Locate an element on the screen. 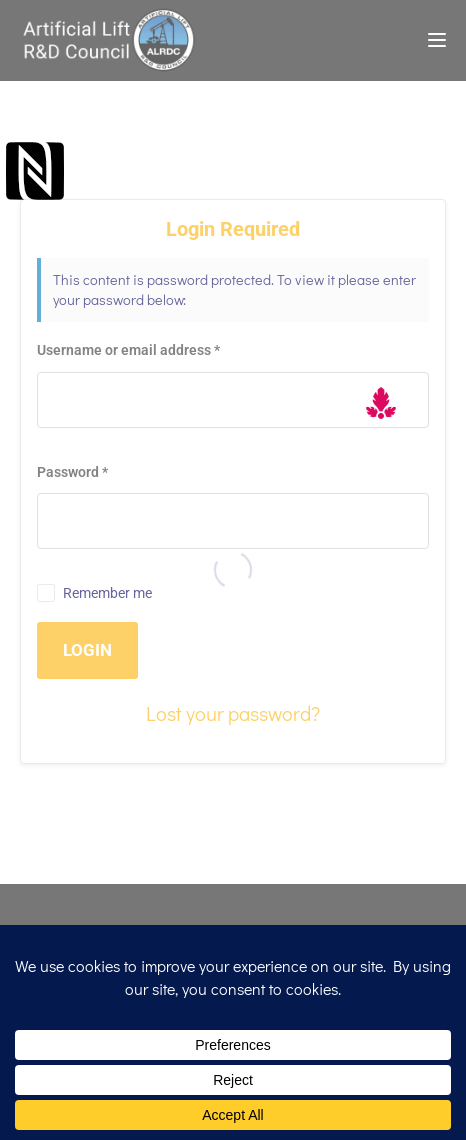 This screenshot has width=466, height=1140. parse.ly logo is located at coordinates (381, 403).